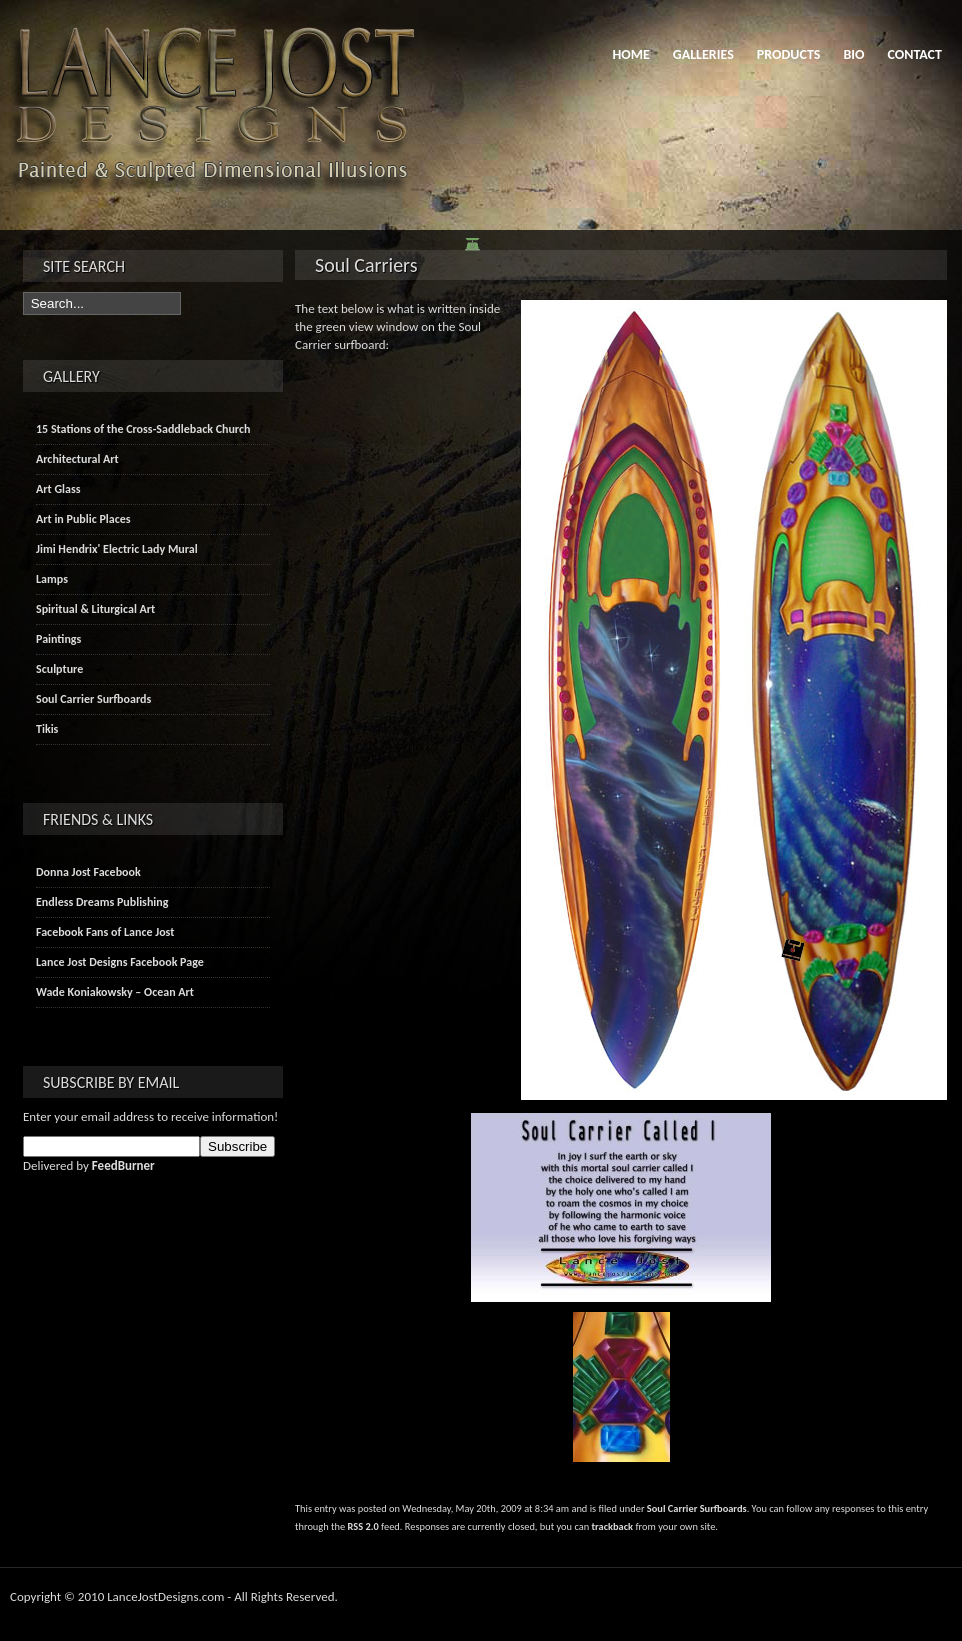  What do you see at coordinates (793, 950) in the screenshot?
I see `save your current progress` at bounding box center [793, 950].